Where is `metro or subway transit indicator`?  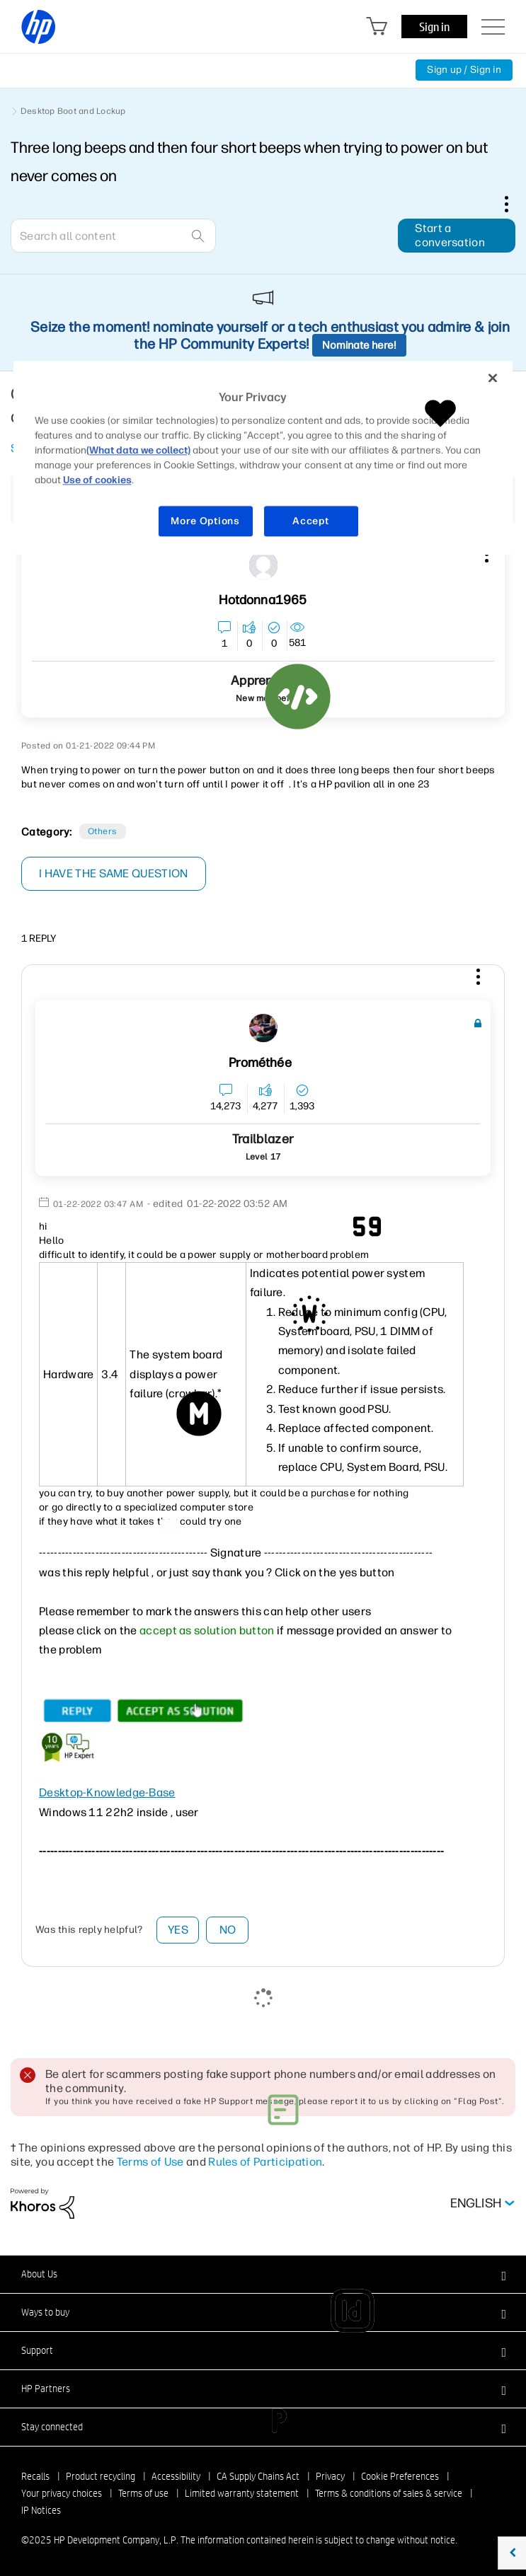 metro or subway transit indicator is located at coordinates (199, 1414).